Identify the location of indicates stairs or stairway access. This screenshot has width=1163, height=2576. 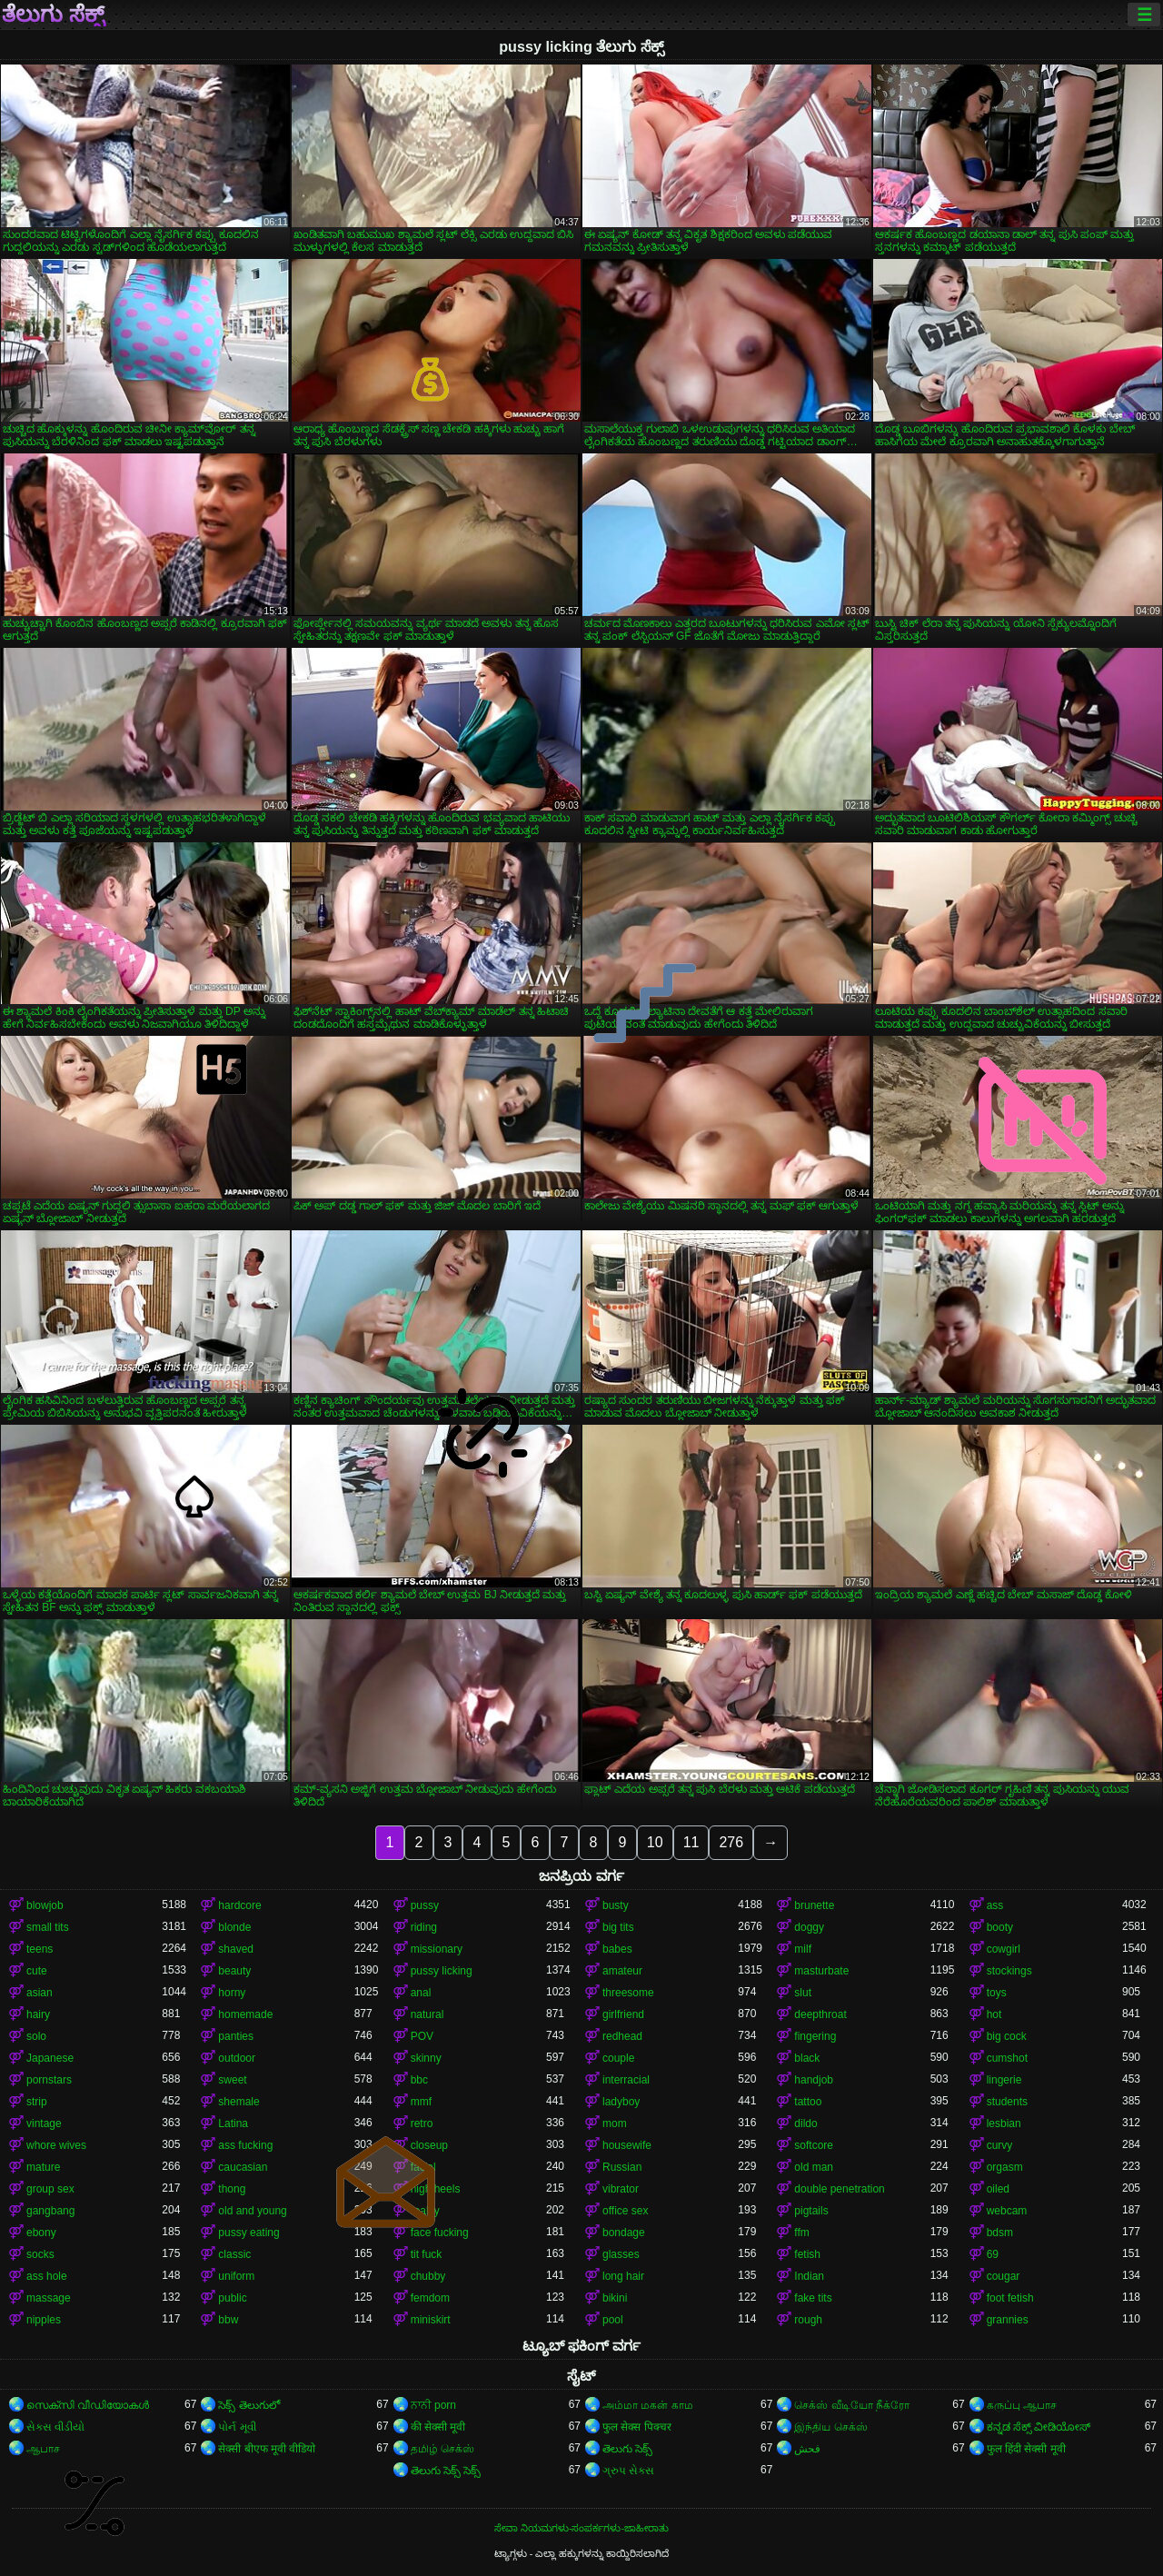
(644, 1000).